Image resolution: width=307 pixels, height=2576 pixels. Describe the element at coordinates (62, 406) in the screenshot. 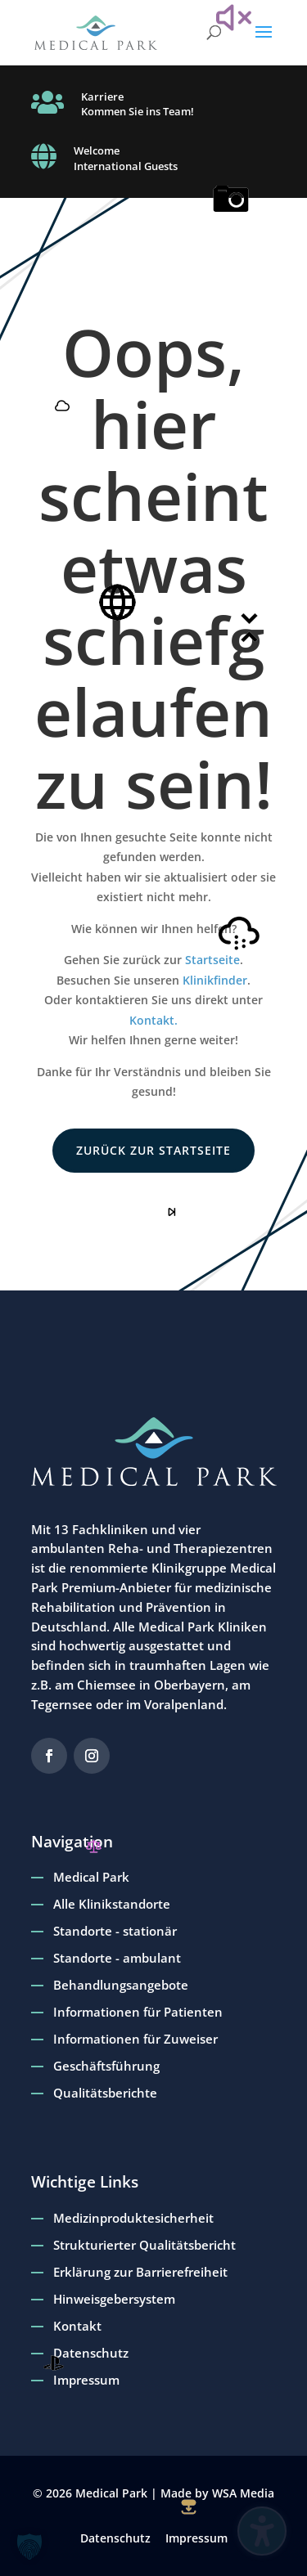

I see `cloud storage or sync status` at that location.